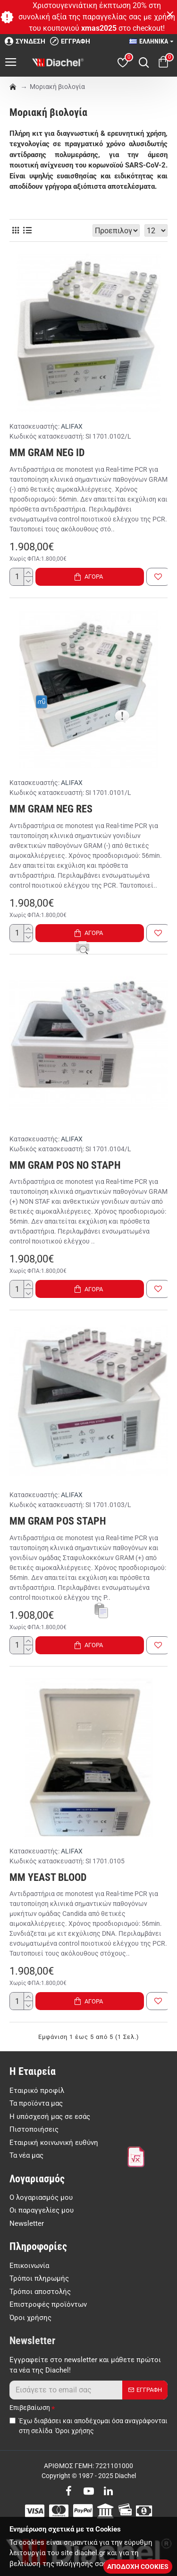 The image size is (177, 2576). I want to click on preview document before printing, so click(83, 947).